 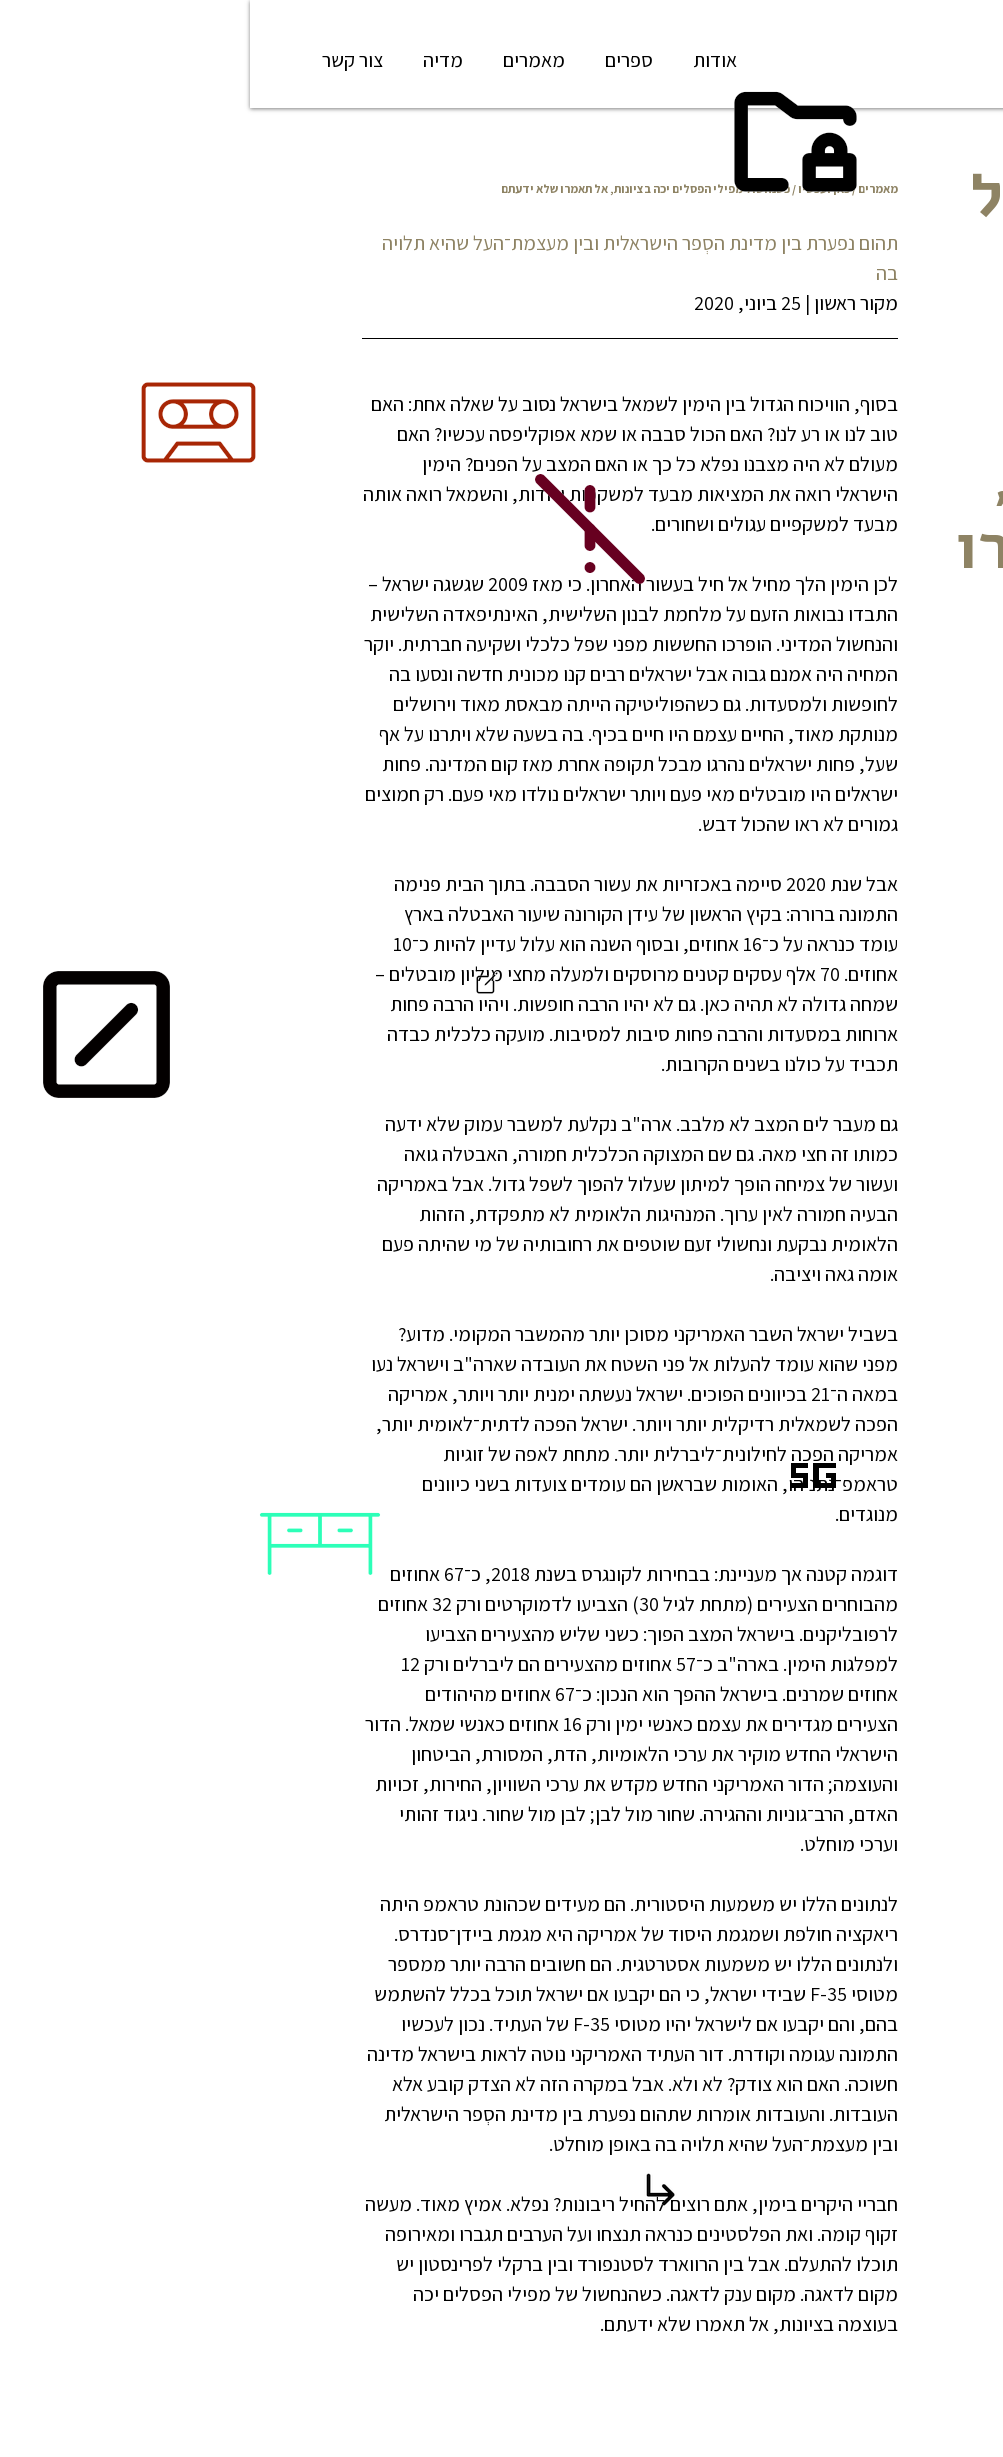 What do you see at coordinates (590, 529) in the screenshot?
I see `disable alert notifications` at bounding box center [590, 529].